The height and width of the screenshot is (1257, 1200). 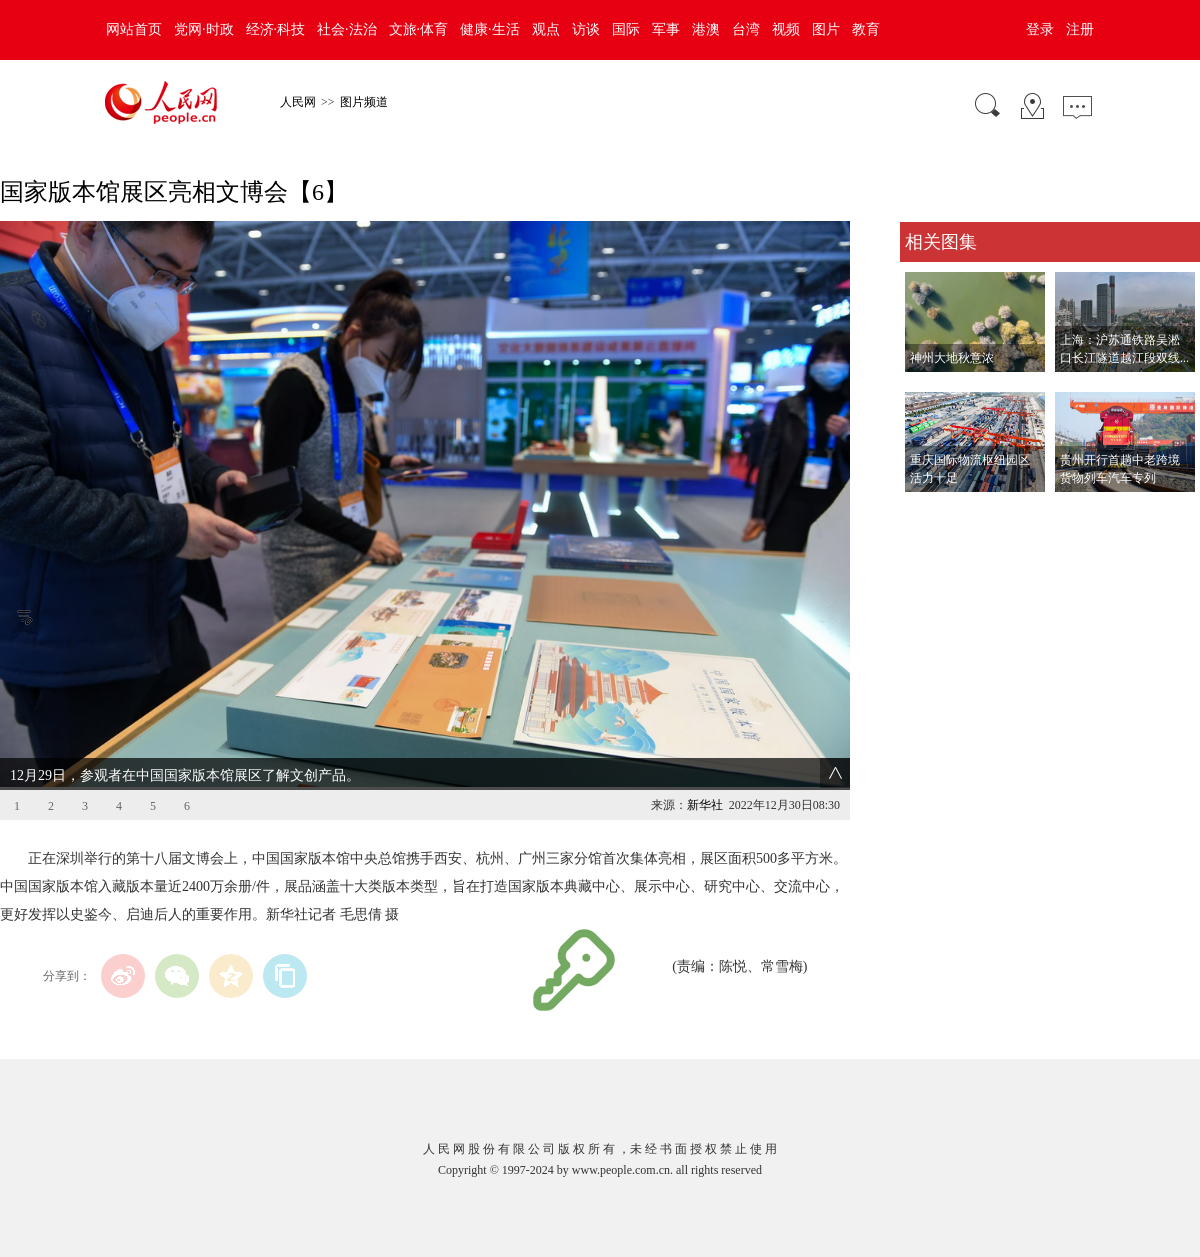 I want to click on edit filter settings, so click(x=24, y=616).